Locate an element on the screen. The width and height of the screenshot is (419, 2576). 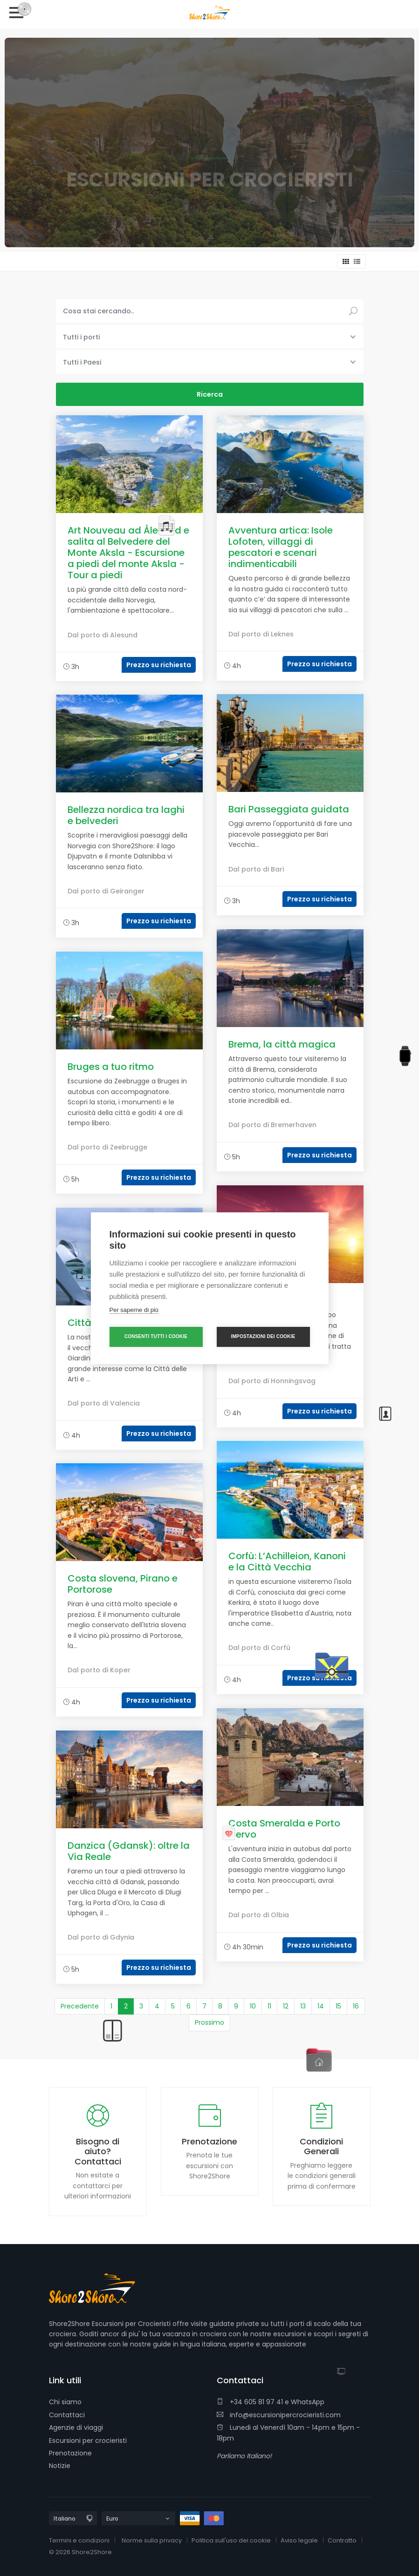
access your home folder is located at coordinates (319, 2060).